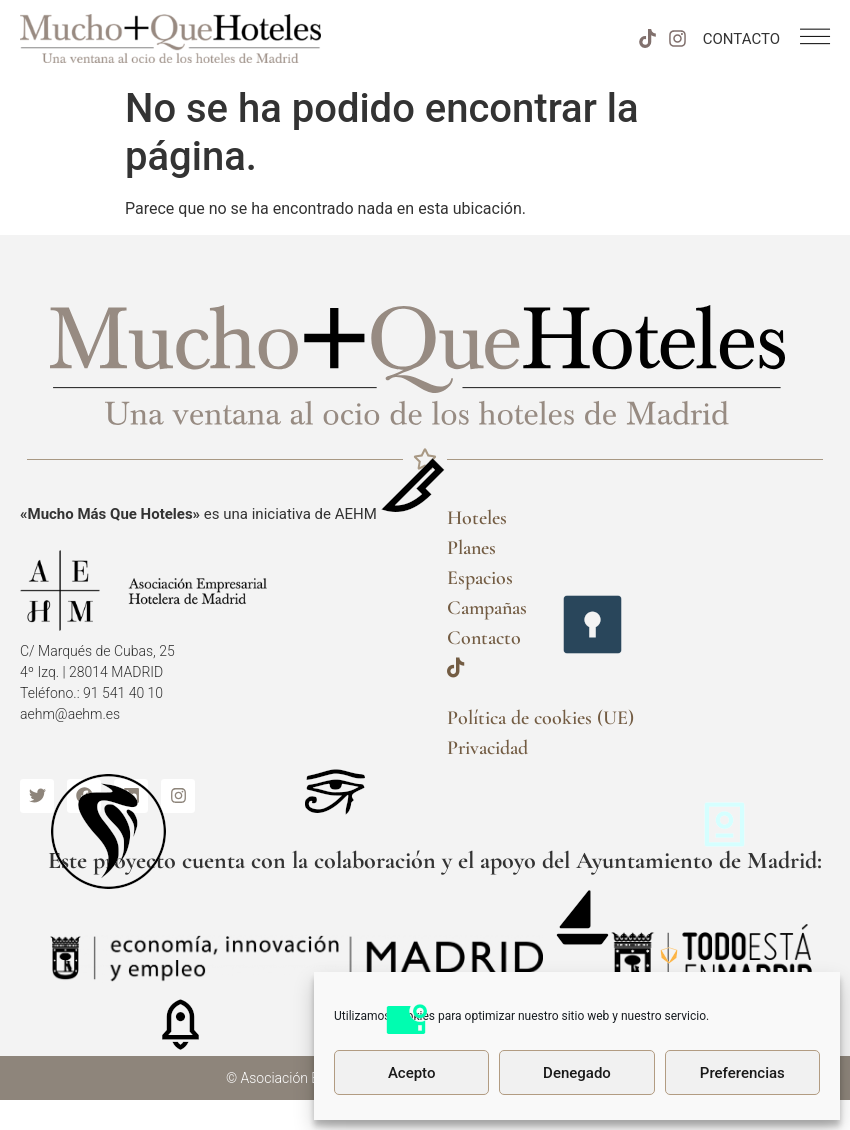  I want to click on access smart lock controls, so click(592, 624).